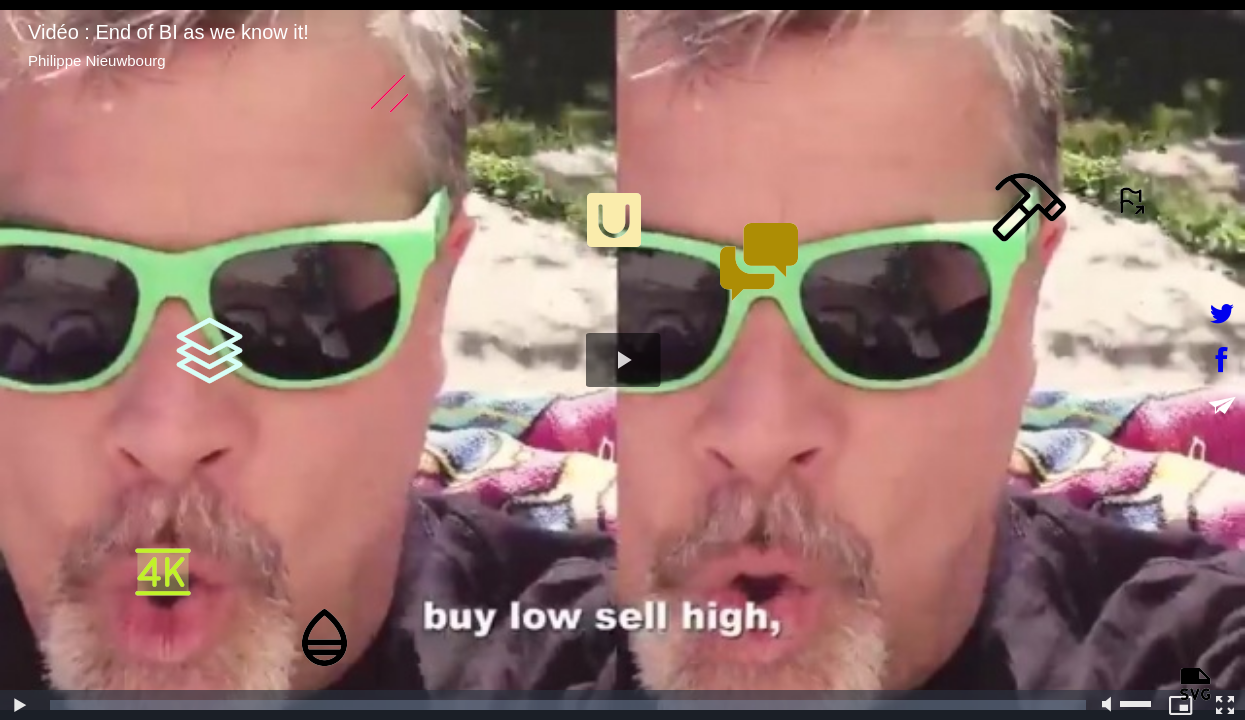 This screenshot has height=720, width=1245. Describe the element at coordinates (614, 220) in the screenshot. I see `perform a union operation on selected shapes` at that location.